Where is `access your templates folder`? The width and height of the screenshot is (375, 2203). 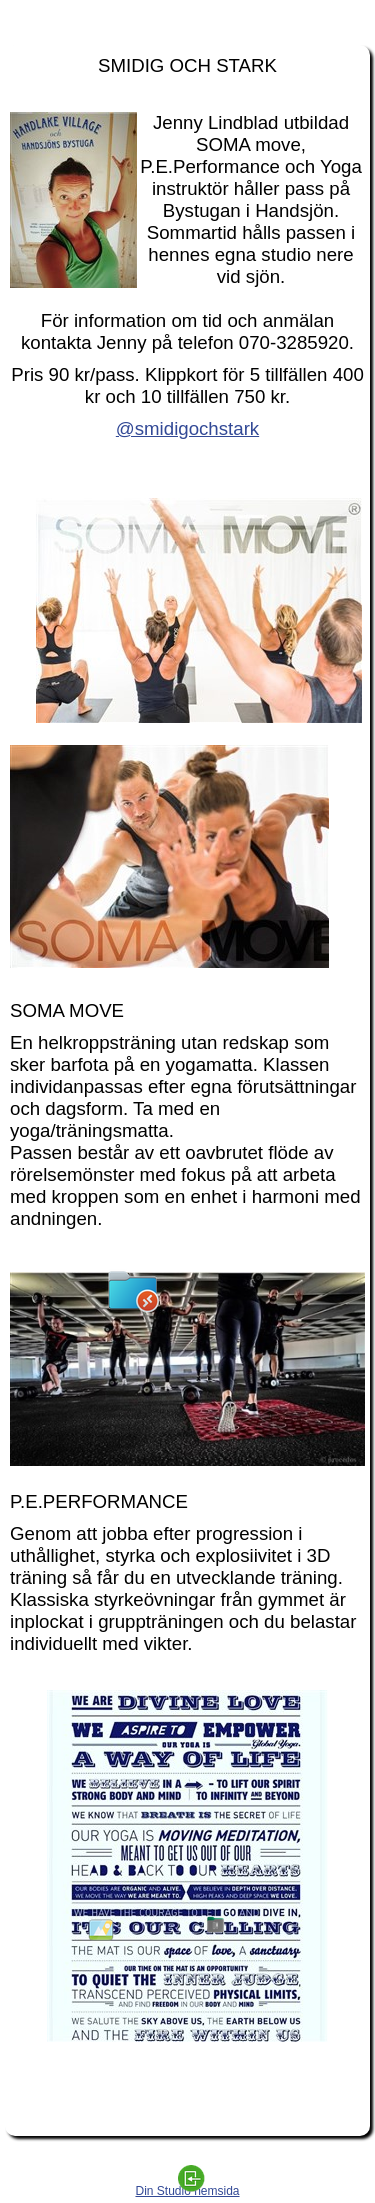 access your templates folder is located at coordinates (215, 1924).